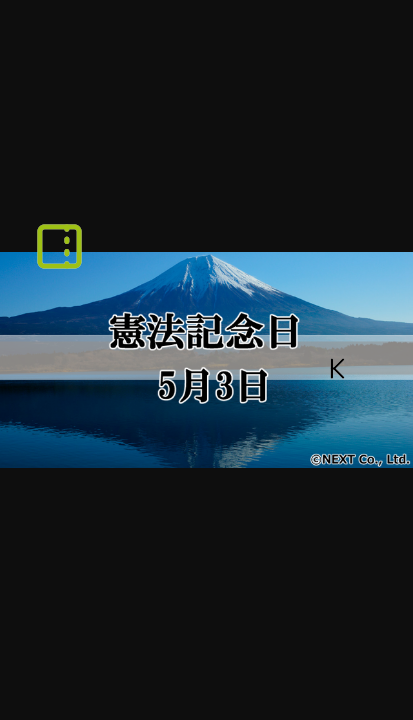 This screenshot has width=413, height=720. Describe the element at coordinates (59, 246) in the screenshot. I see `toggle right sidebar panel off` at that location.